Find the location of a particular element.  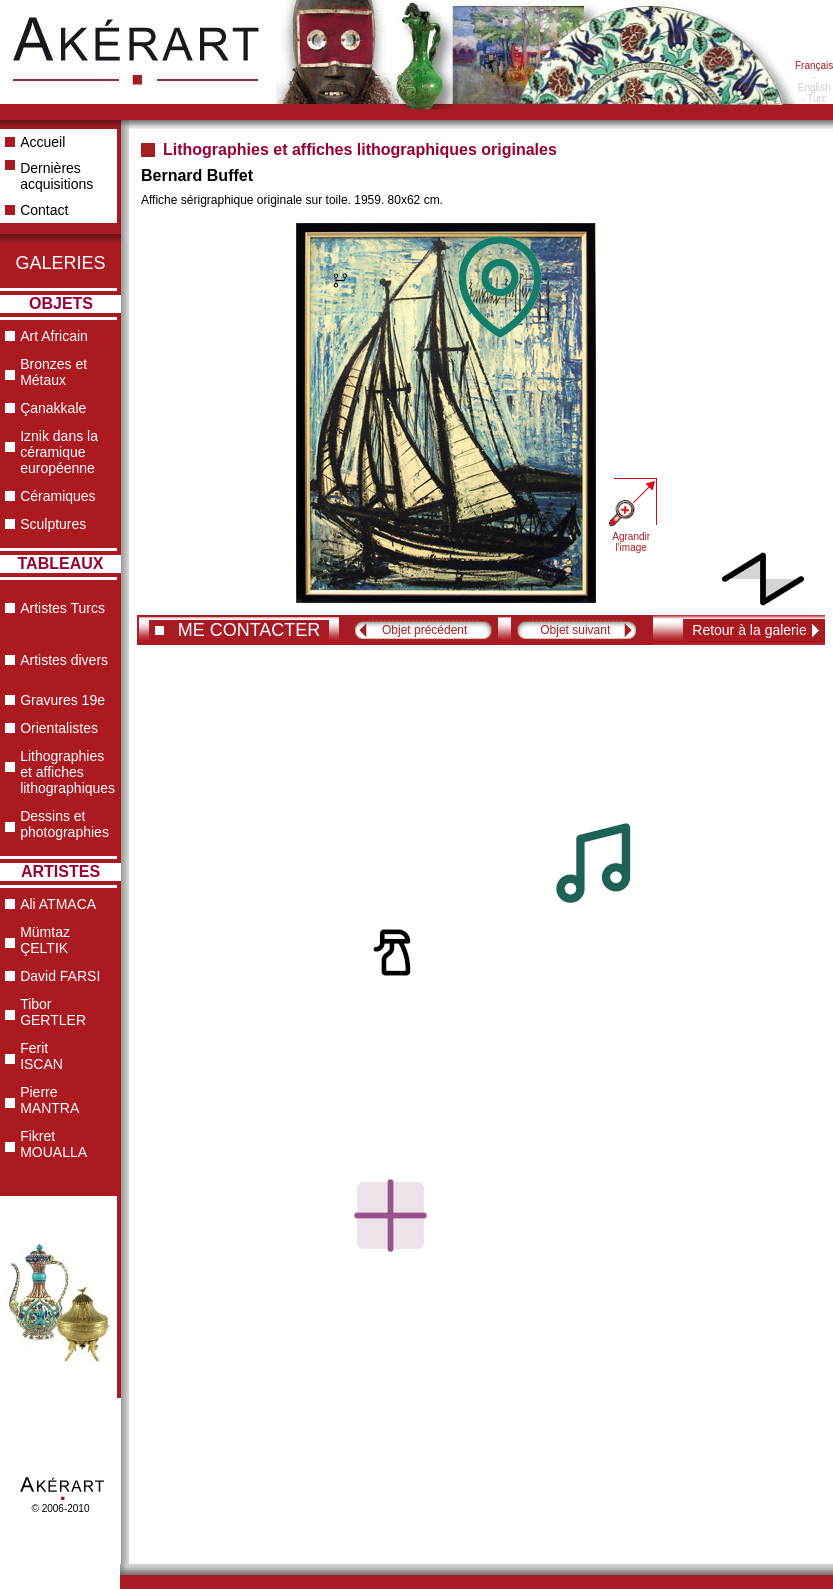

view repository branches is located at coordinates (339, 280).